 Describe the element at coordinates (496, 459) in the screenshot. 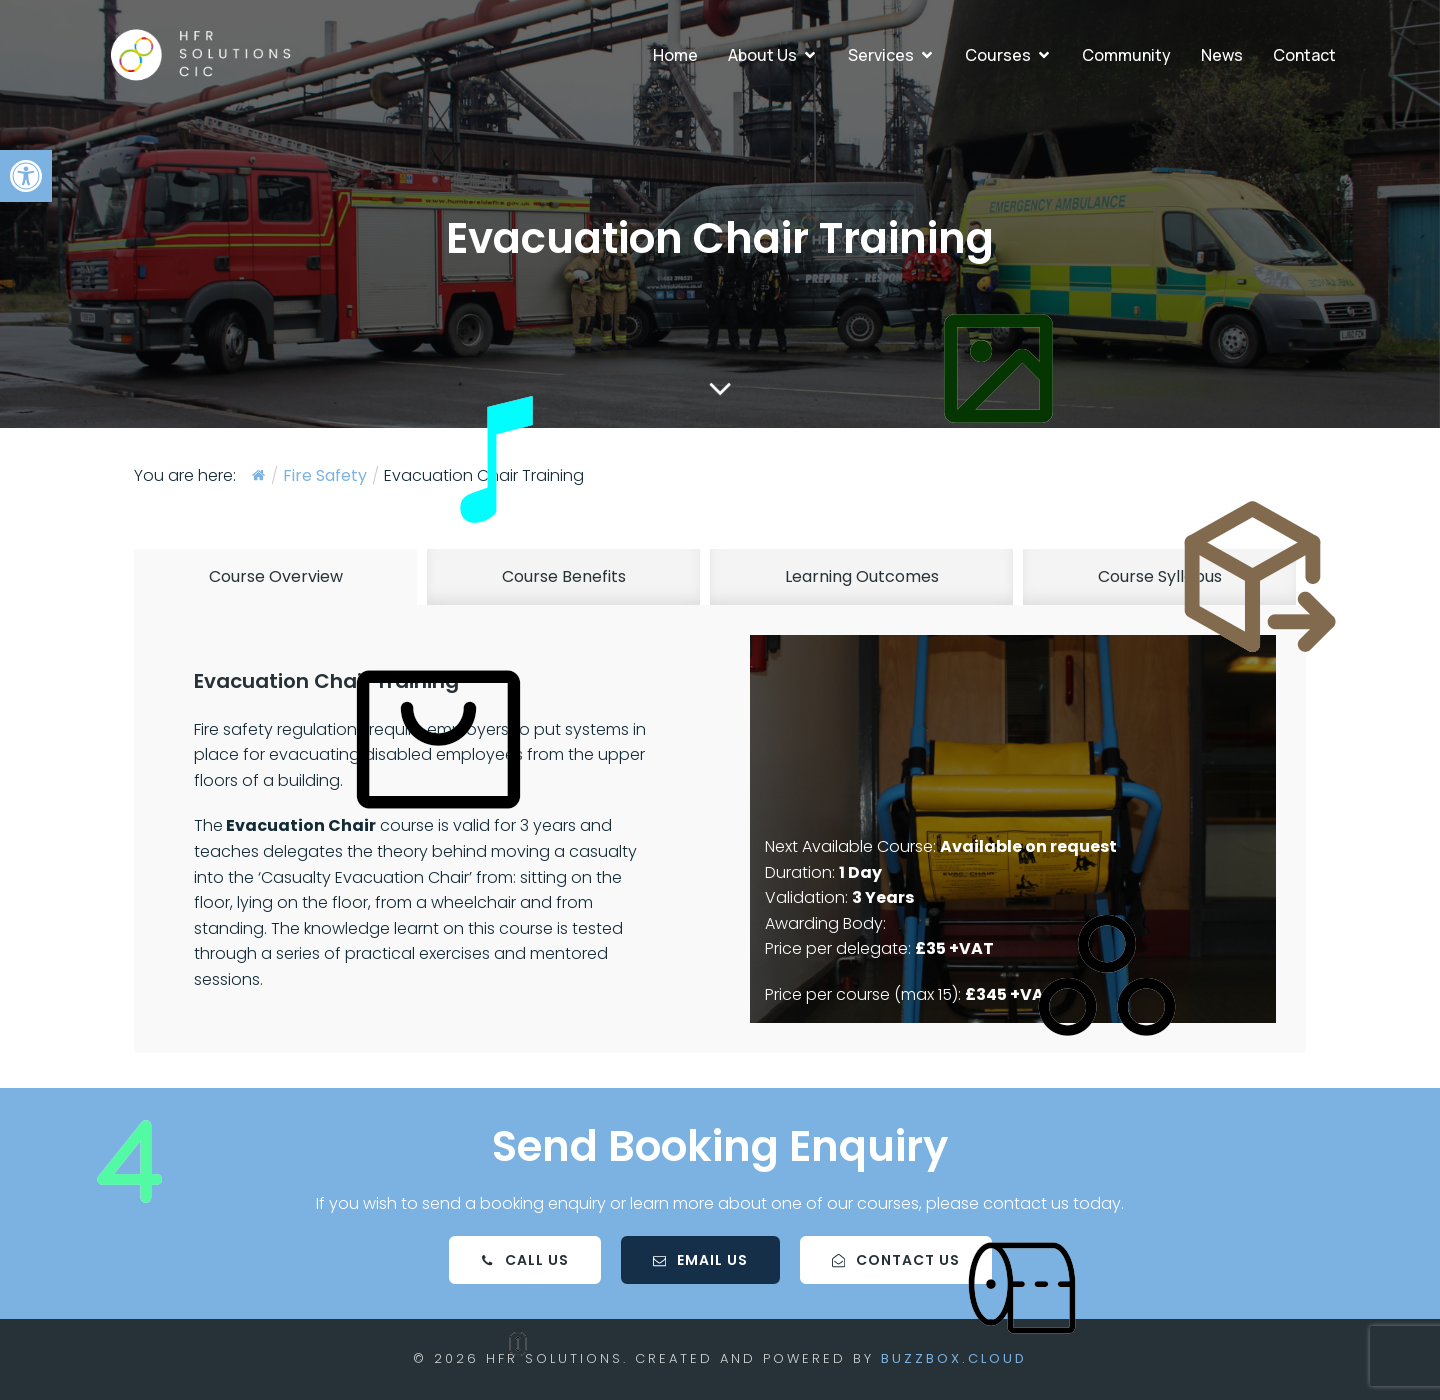

I see `play or access music` at that location.